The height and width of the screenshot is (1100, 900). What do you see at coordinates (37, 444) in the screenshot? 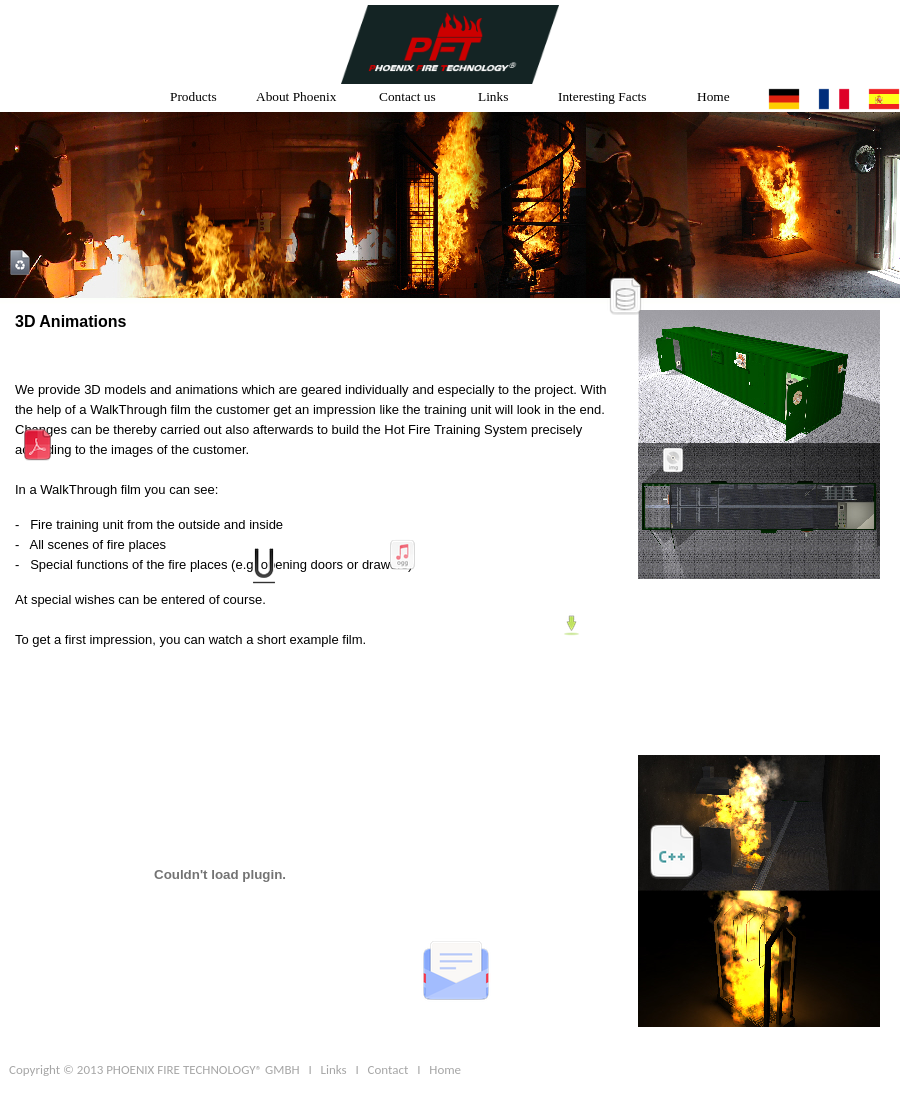
I see `a PDF document file` at bounding box center [37, 444].